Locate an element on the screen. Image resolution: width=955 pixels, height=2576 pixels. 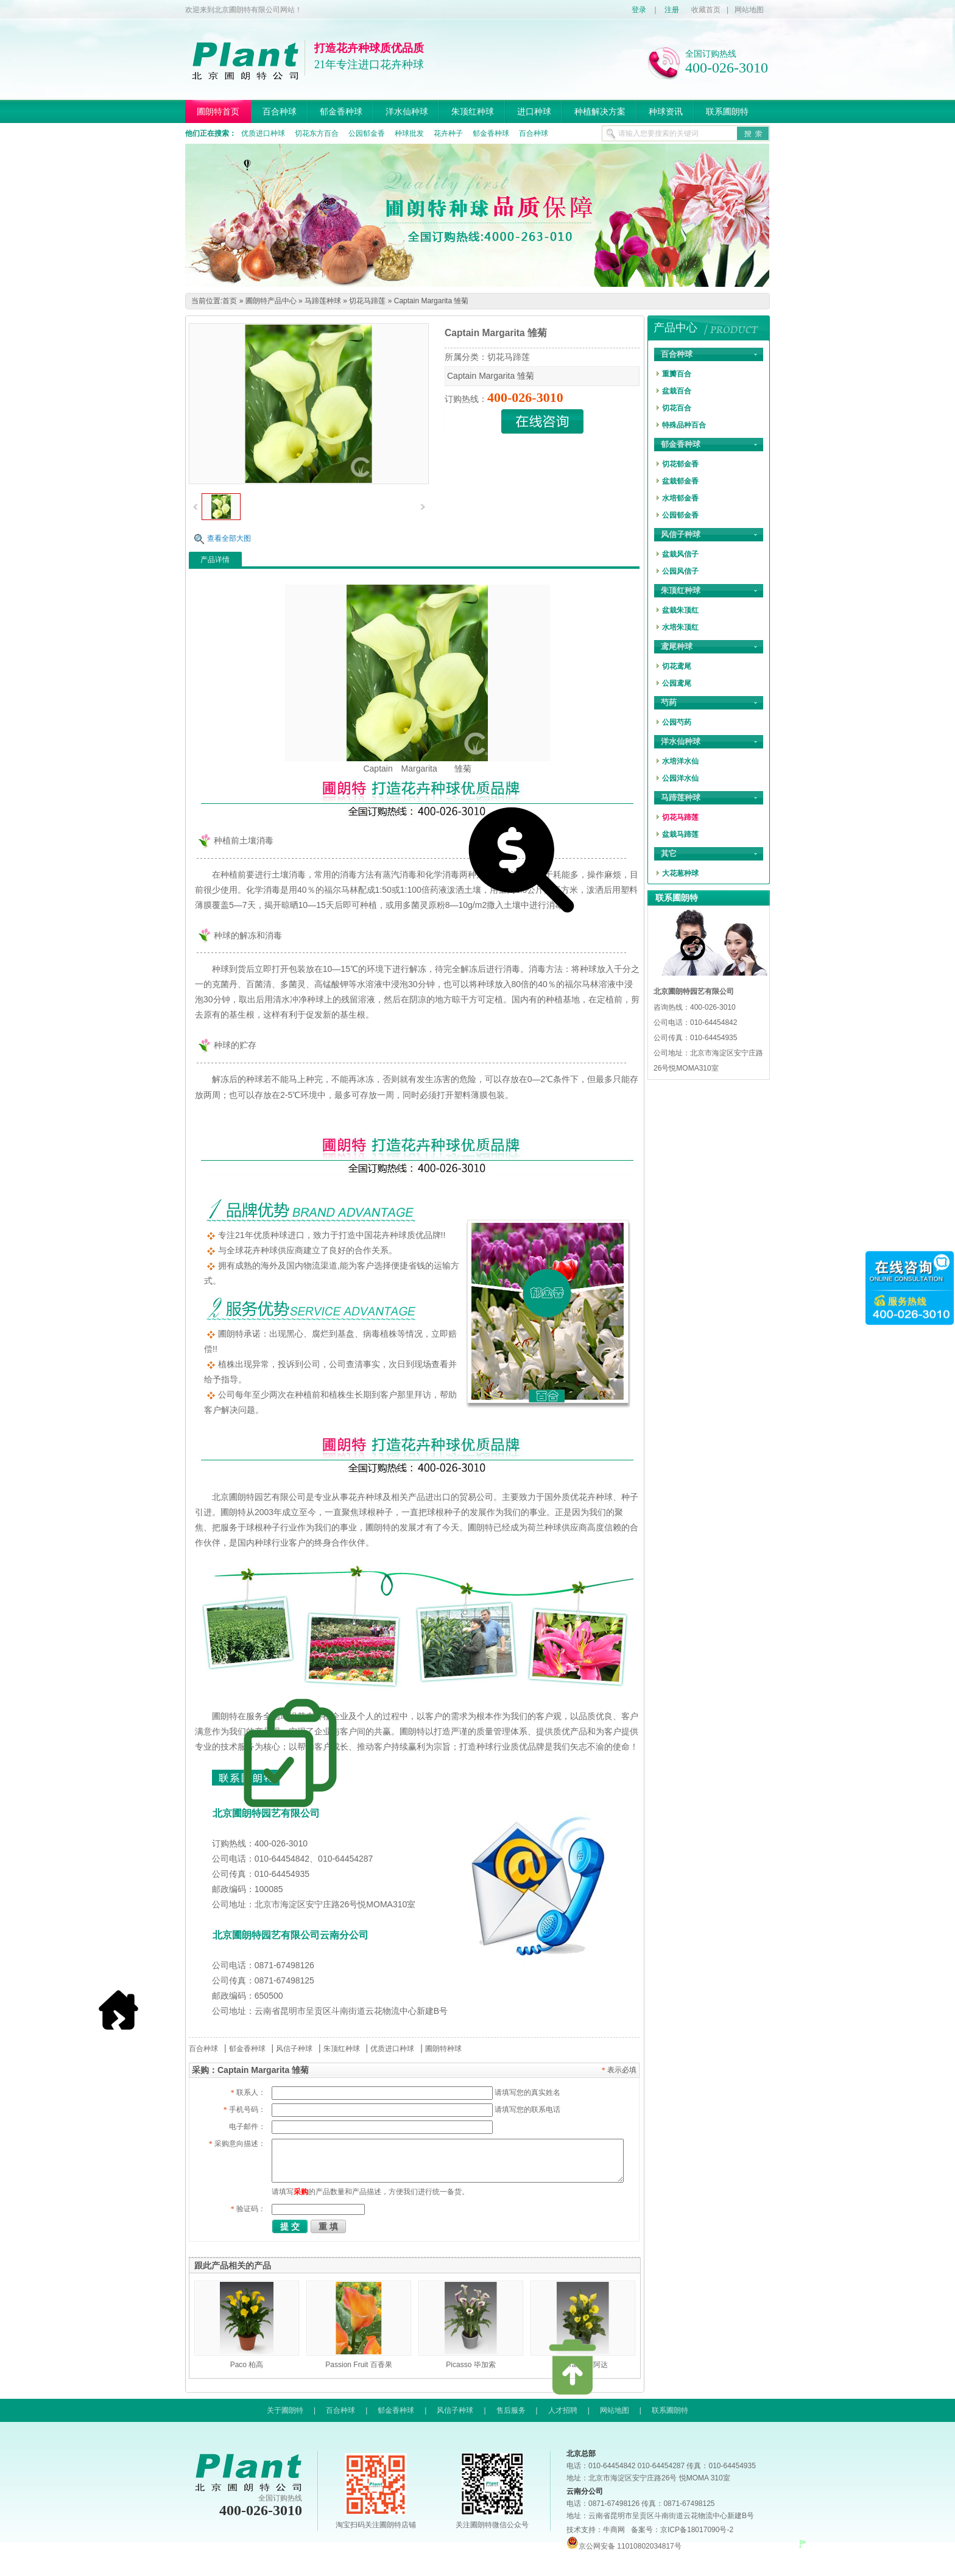
fly.io logo - cloud hosting and deployment platform is located at coordinates (247, 165).